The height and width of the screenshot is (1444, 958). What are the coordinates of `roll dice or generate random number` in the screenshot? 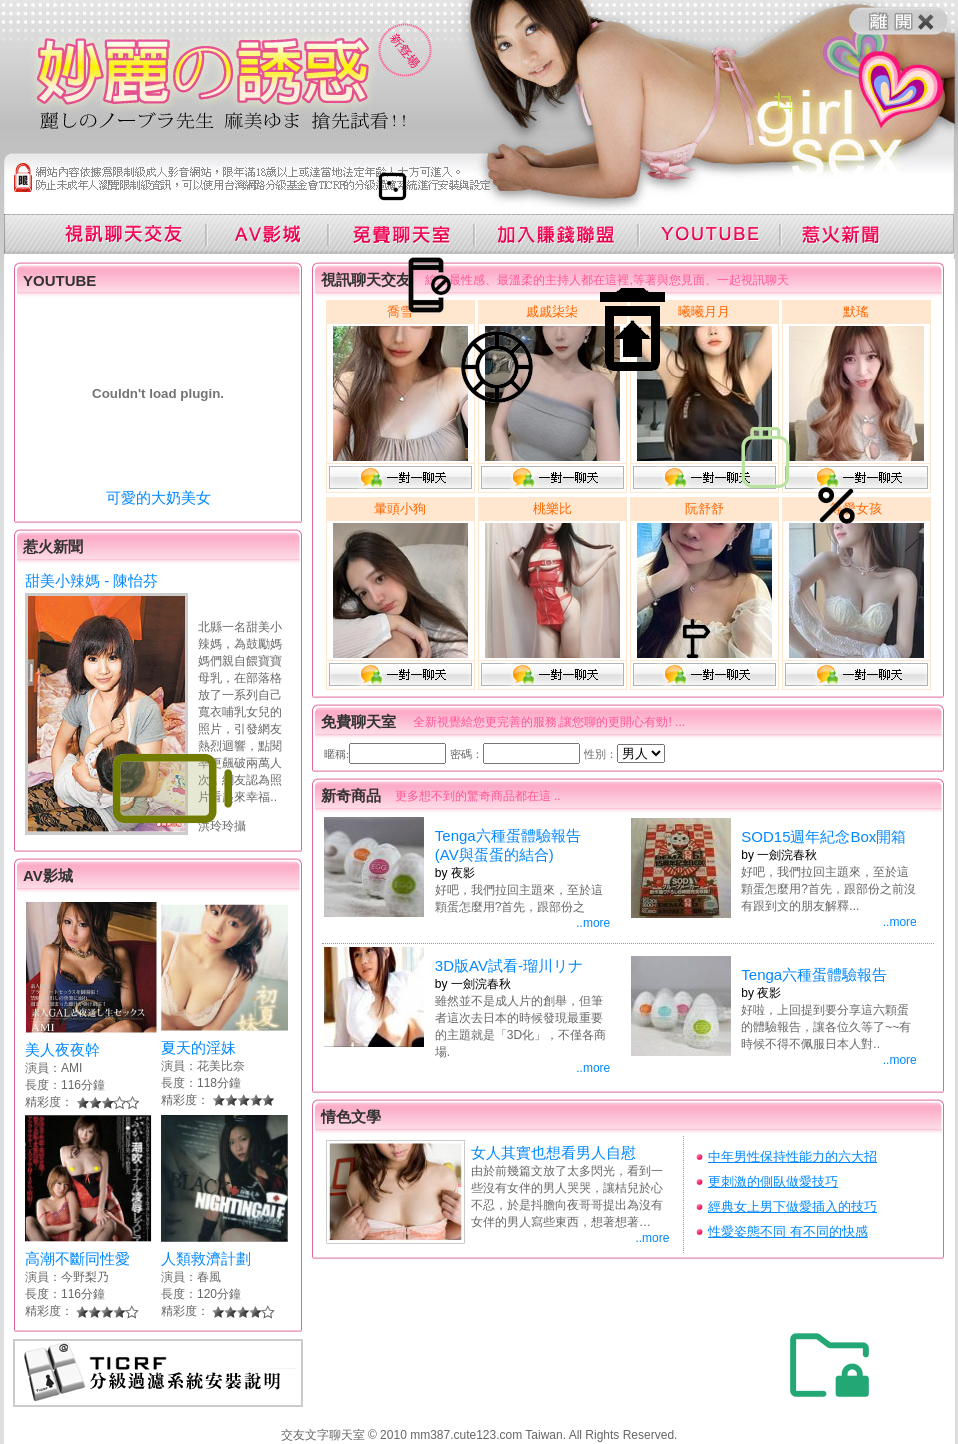 It's located at (392, 186).